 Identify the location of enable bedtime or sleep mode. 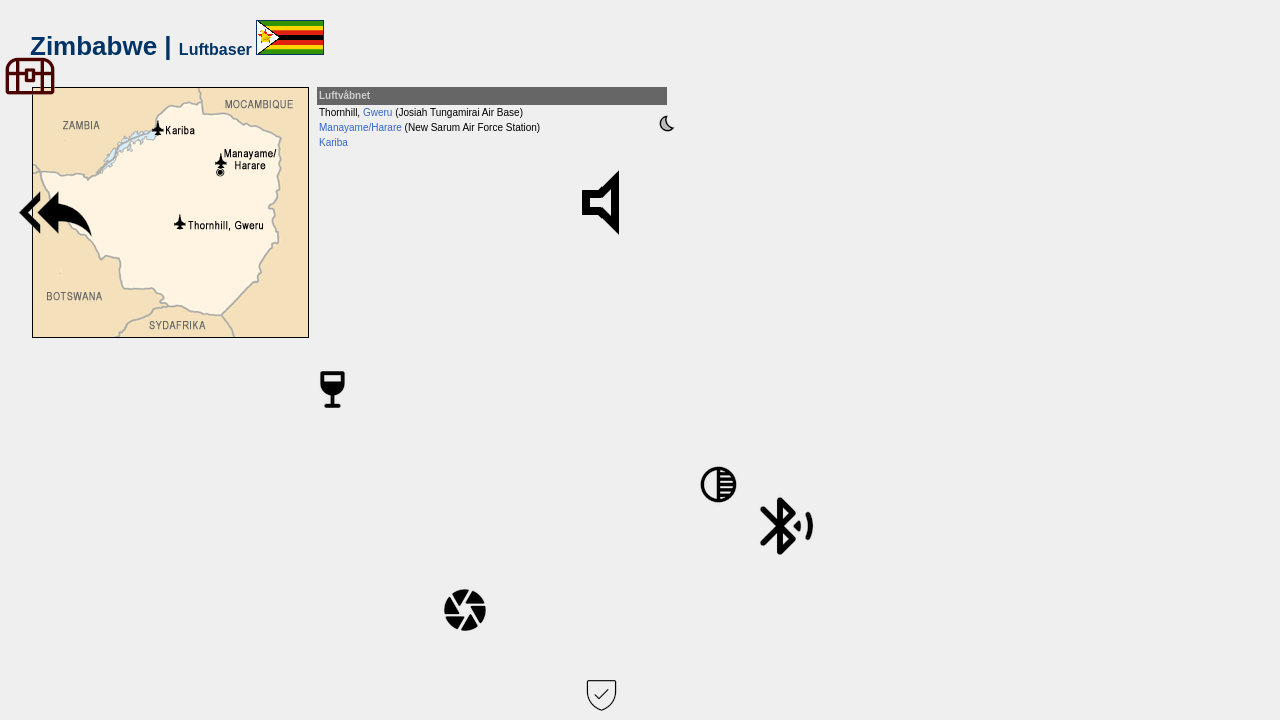
(667, 123).